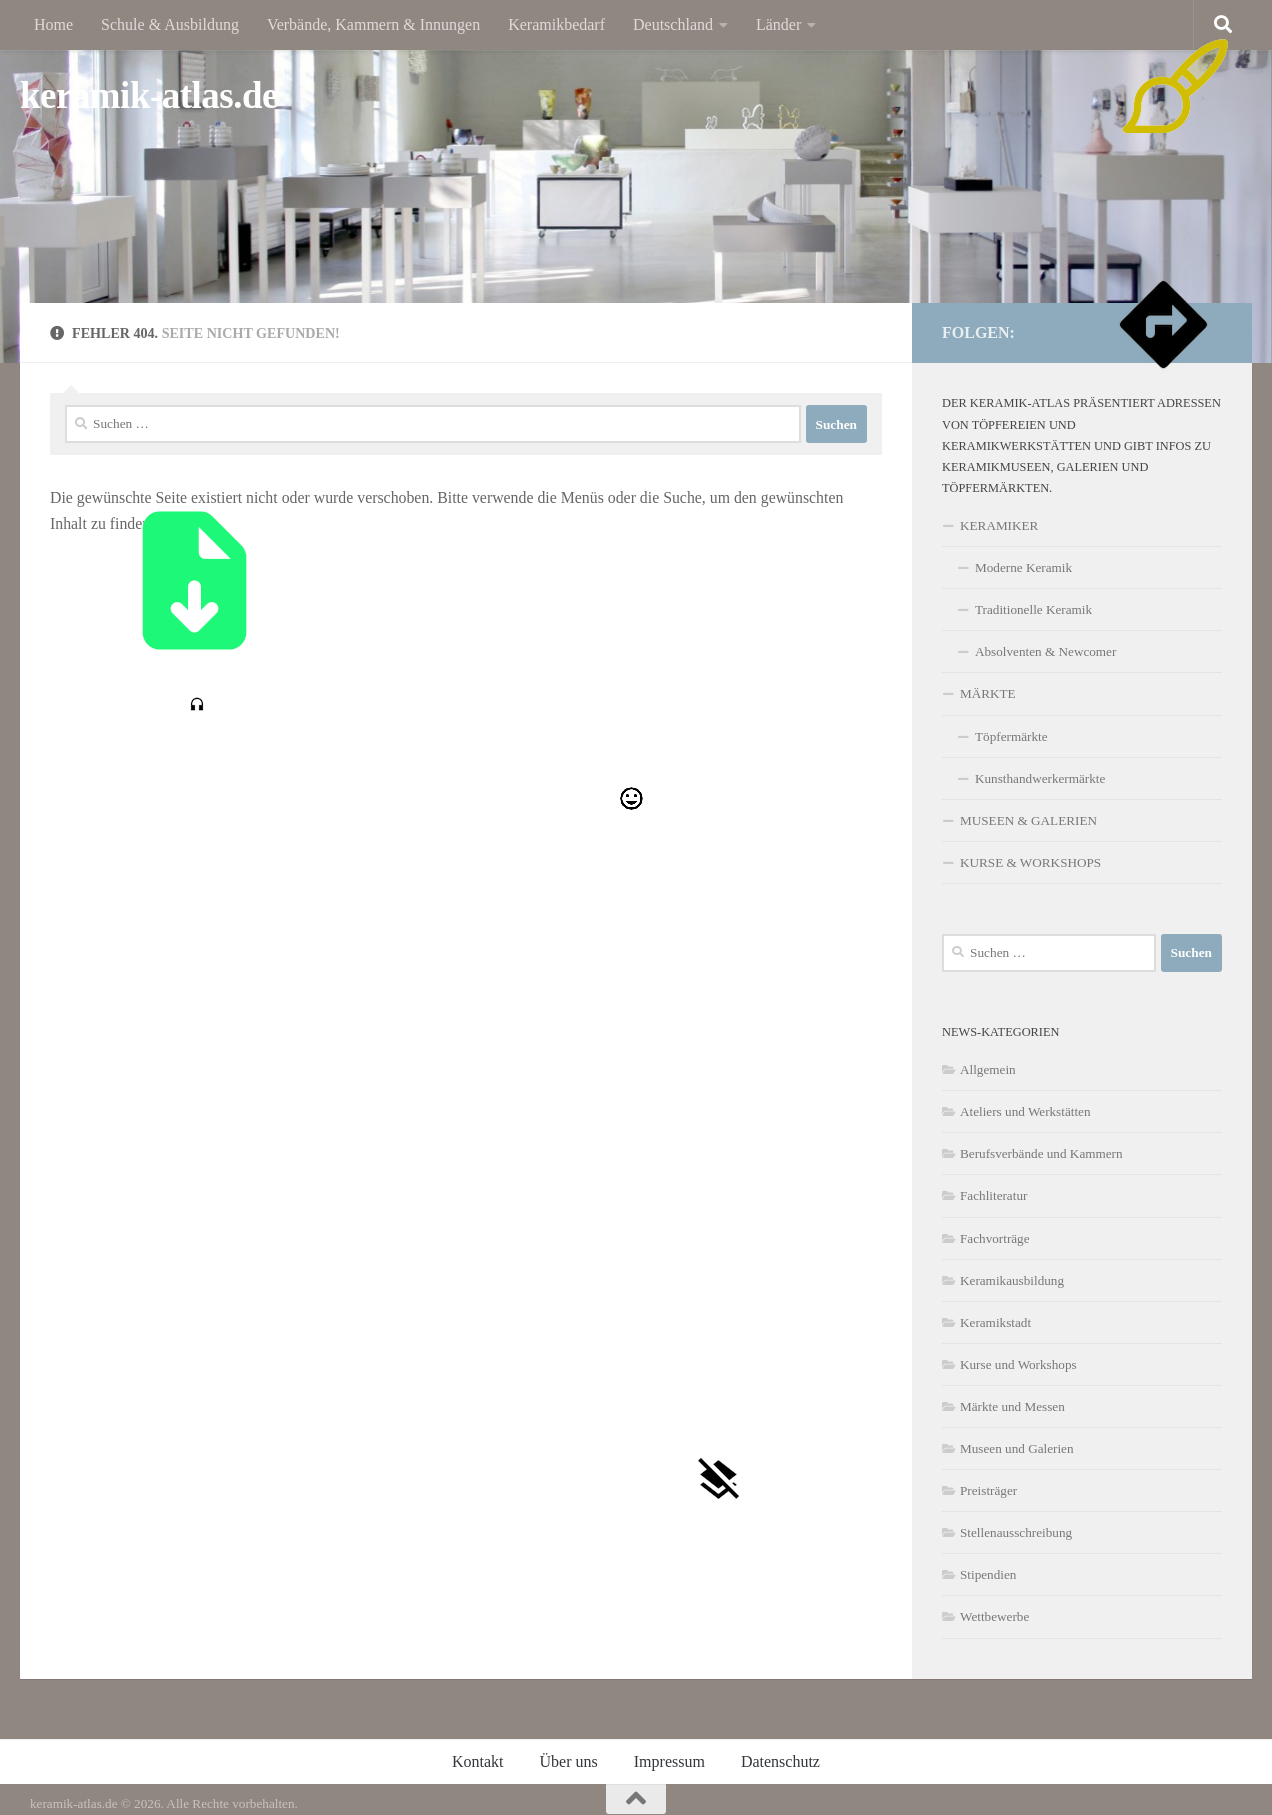 This screenshot has width=1272, height=1815. I want to click on access drawing or painting tools, so click(1179, 88).